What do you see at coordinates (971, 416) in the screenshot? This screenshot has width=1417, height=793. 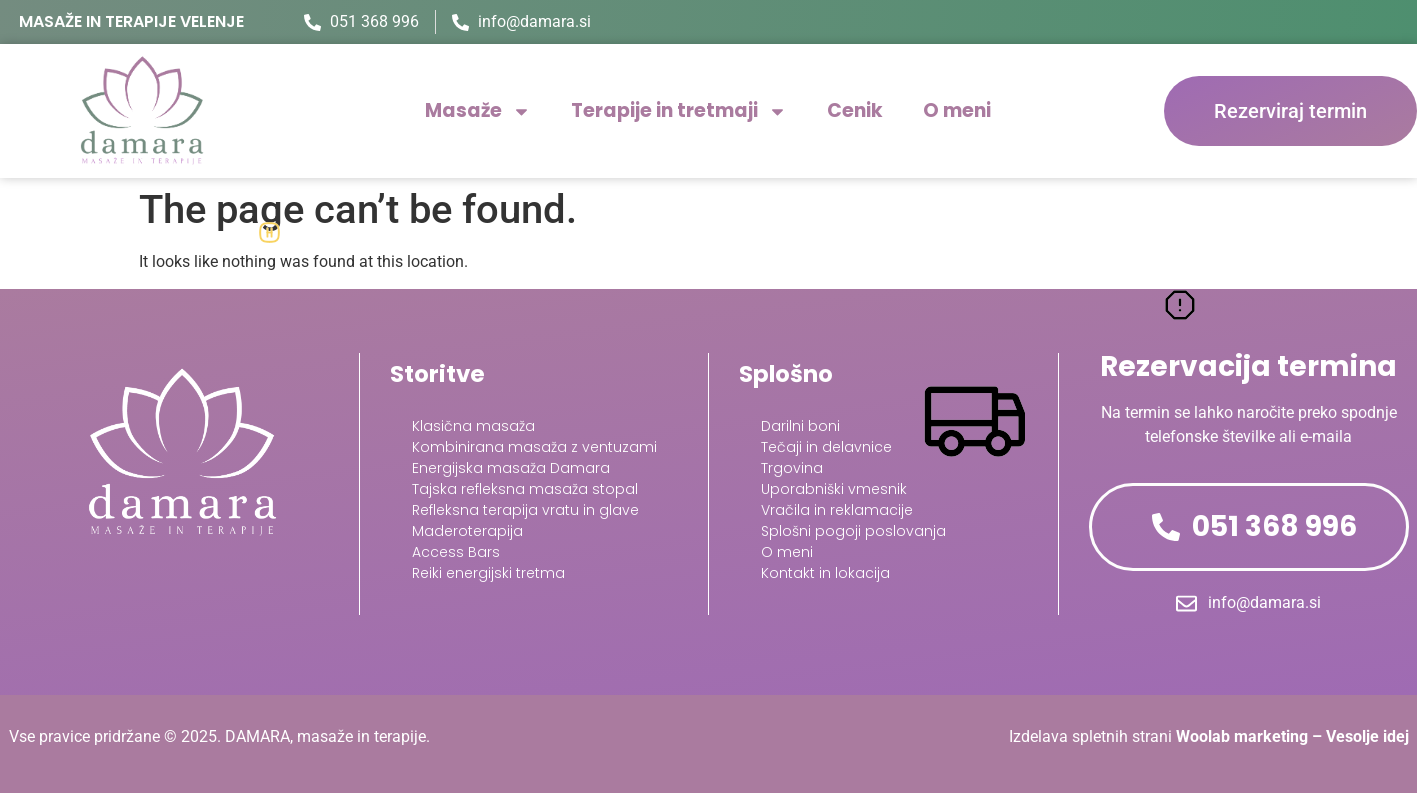 I see `track your delivery status` at bounding box center [971, 416].